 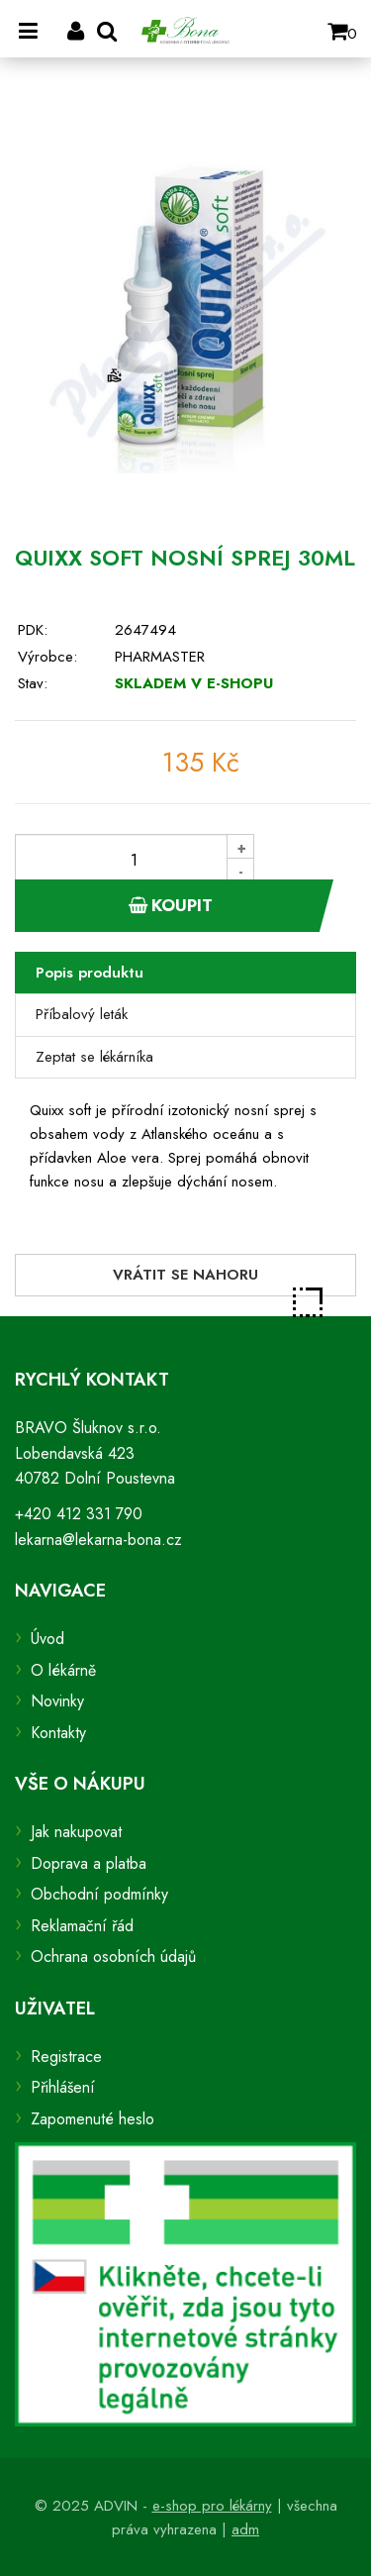 I want to click on adjust corner radius of a shape or element, so click(x=308, y=1302).